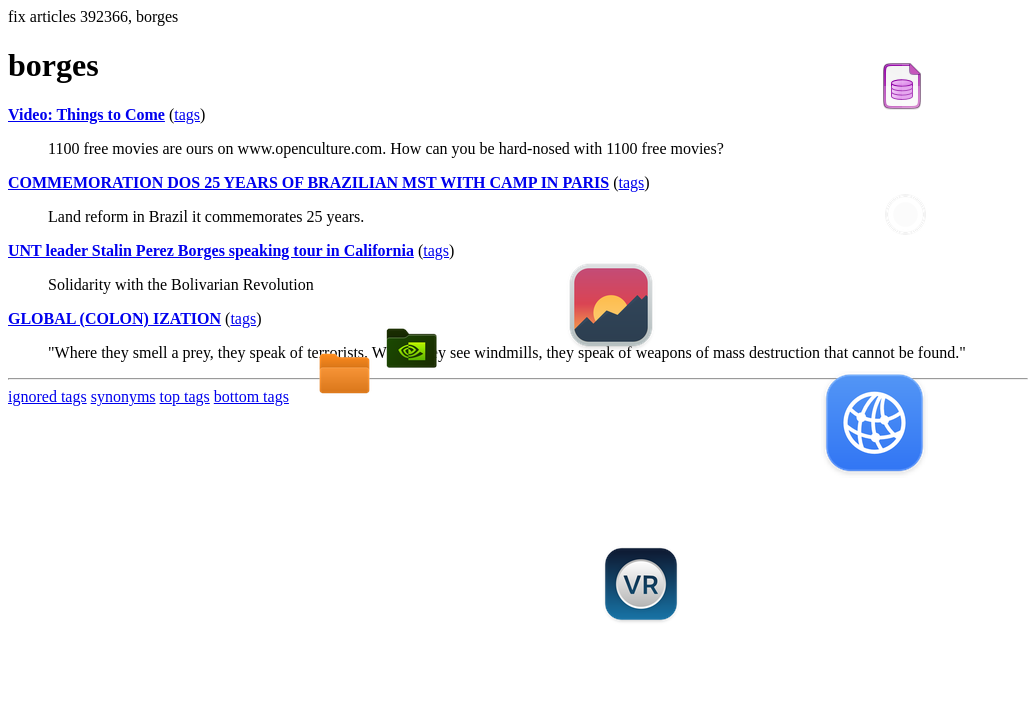  Describe the element at coordinates (344, 373) in the screenshot. I see `open folder containing files` at that location.